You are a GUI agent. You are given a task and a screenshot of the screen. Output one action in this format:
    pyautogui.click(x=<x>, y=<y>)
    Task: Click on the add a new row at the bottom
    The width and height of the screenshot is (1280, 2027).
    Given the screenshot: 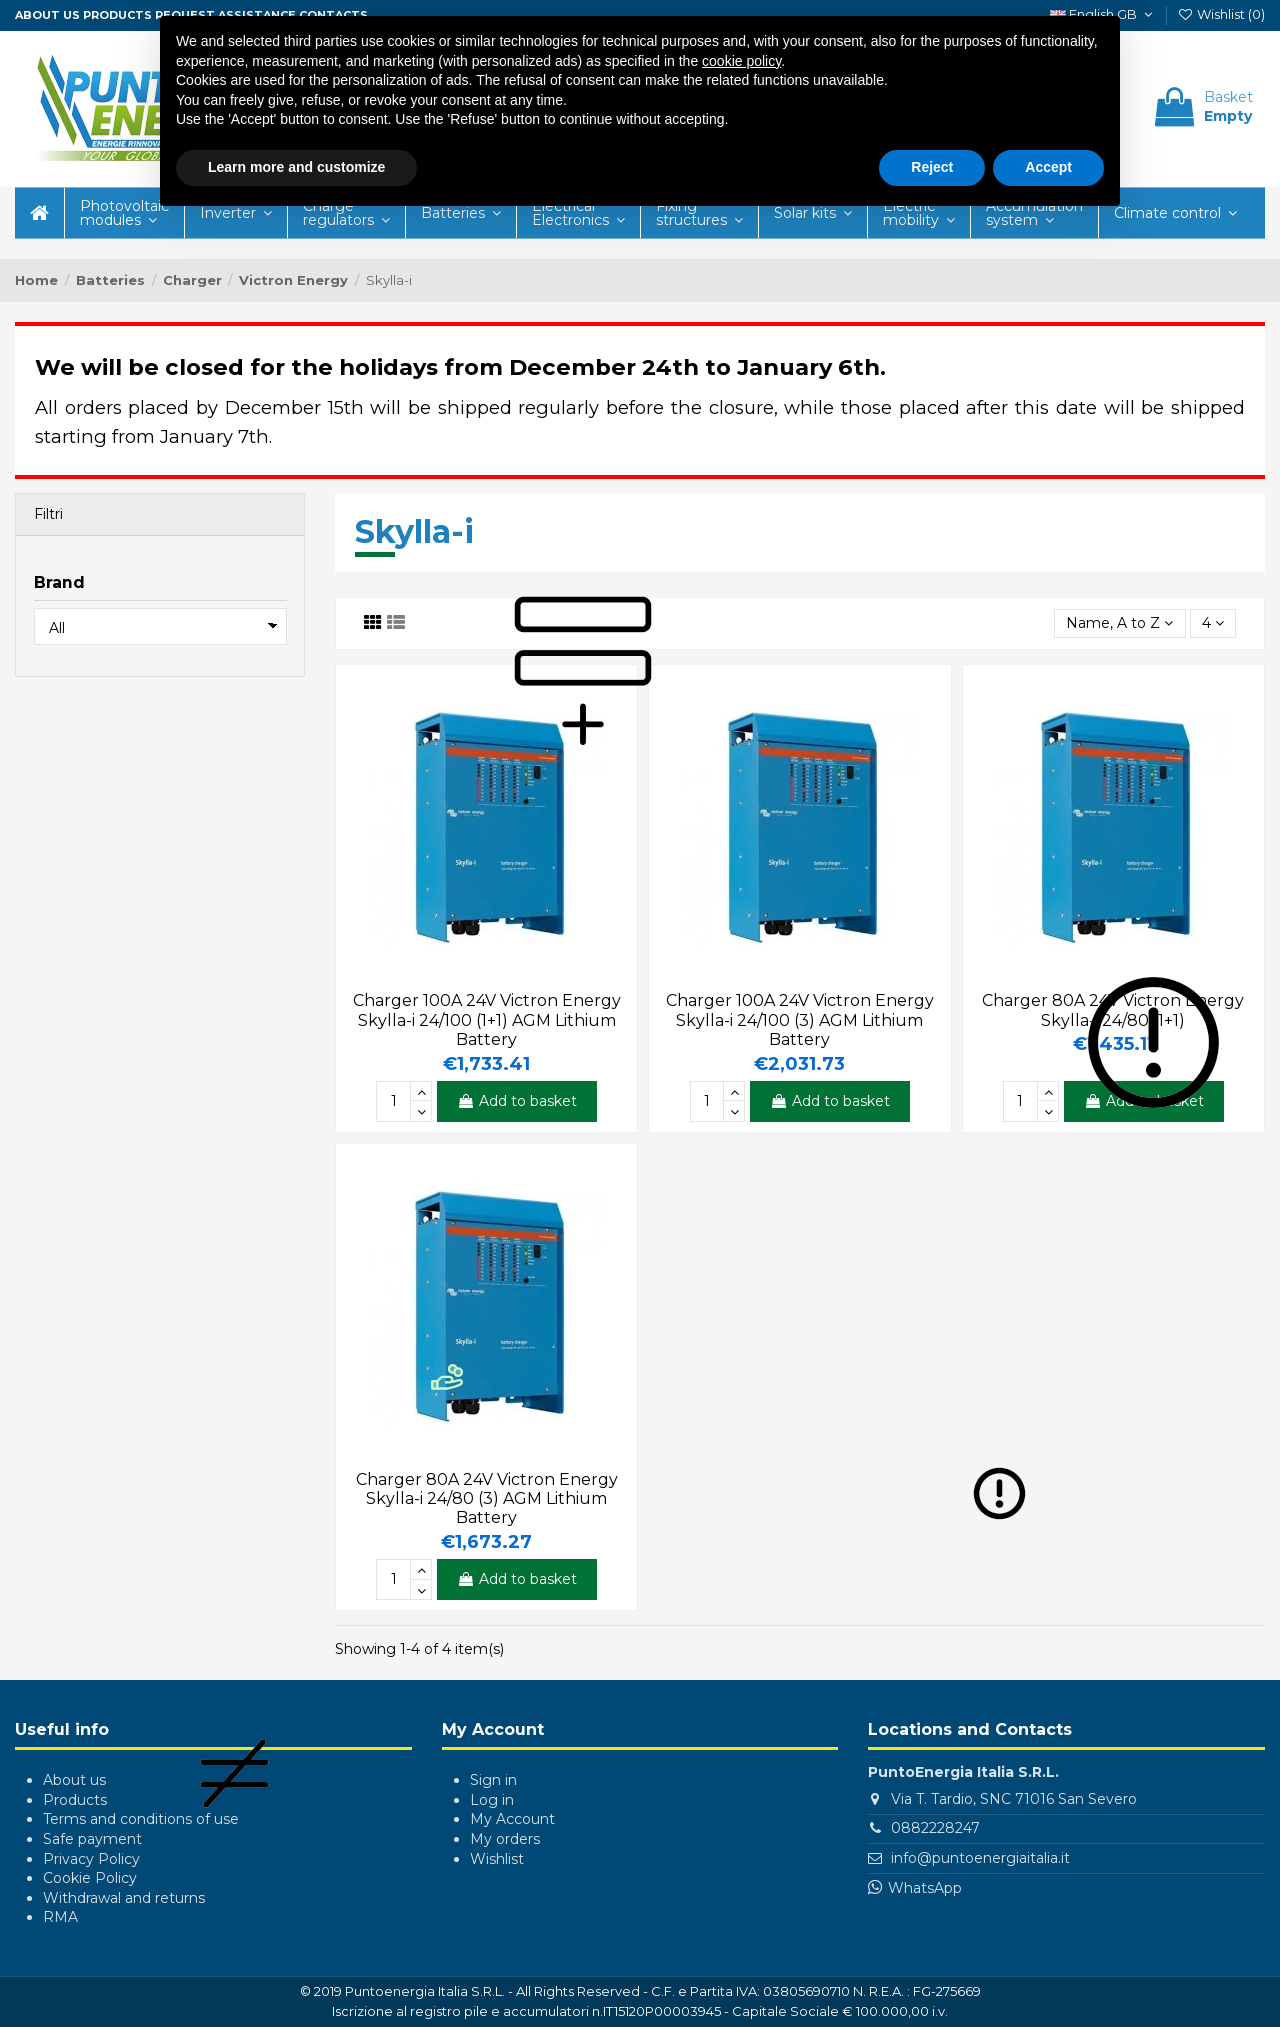 What is the action you would take?
    pyautogui.click(x=583, y=659)
    